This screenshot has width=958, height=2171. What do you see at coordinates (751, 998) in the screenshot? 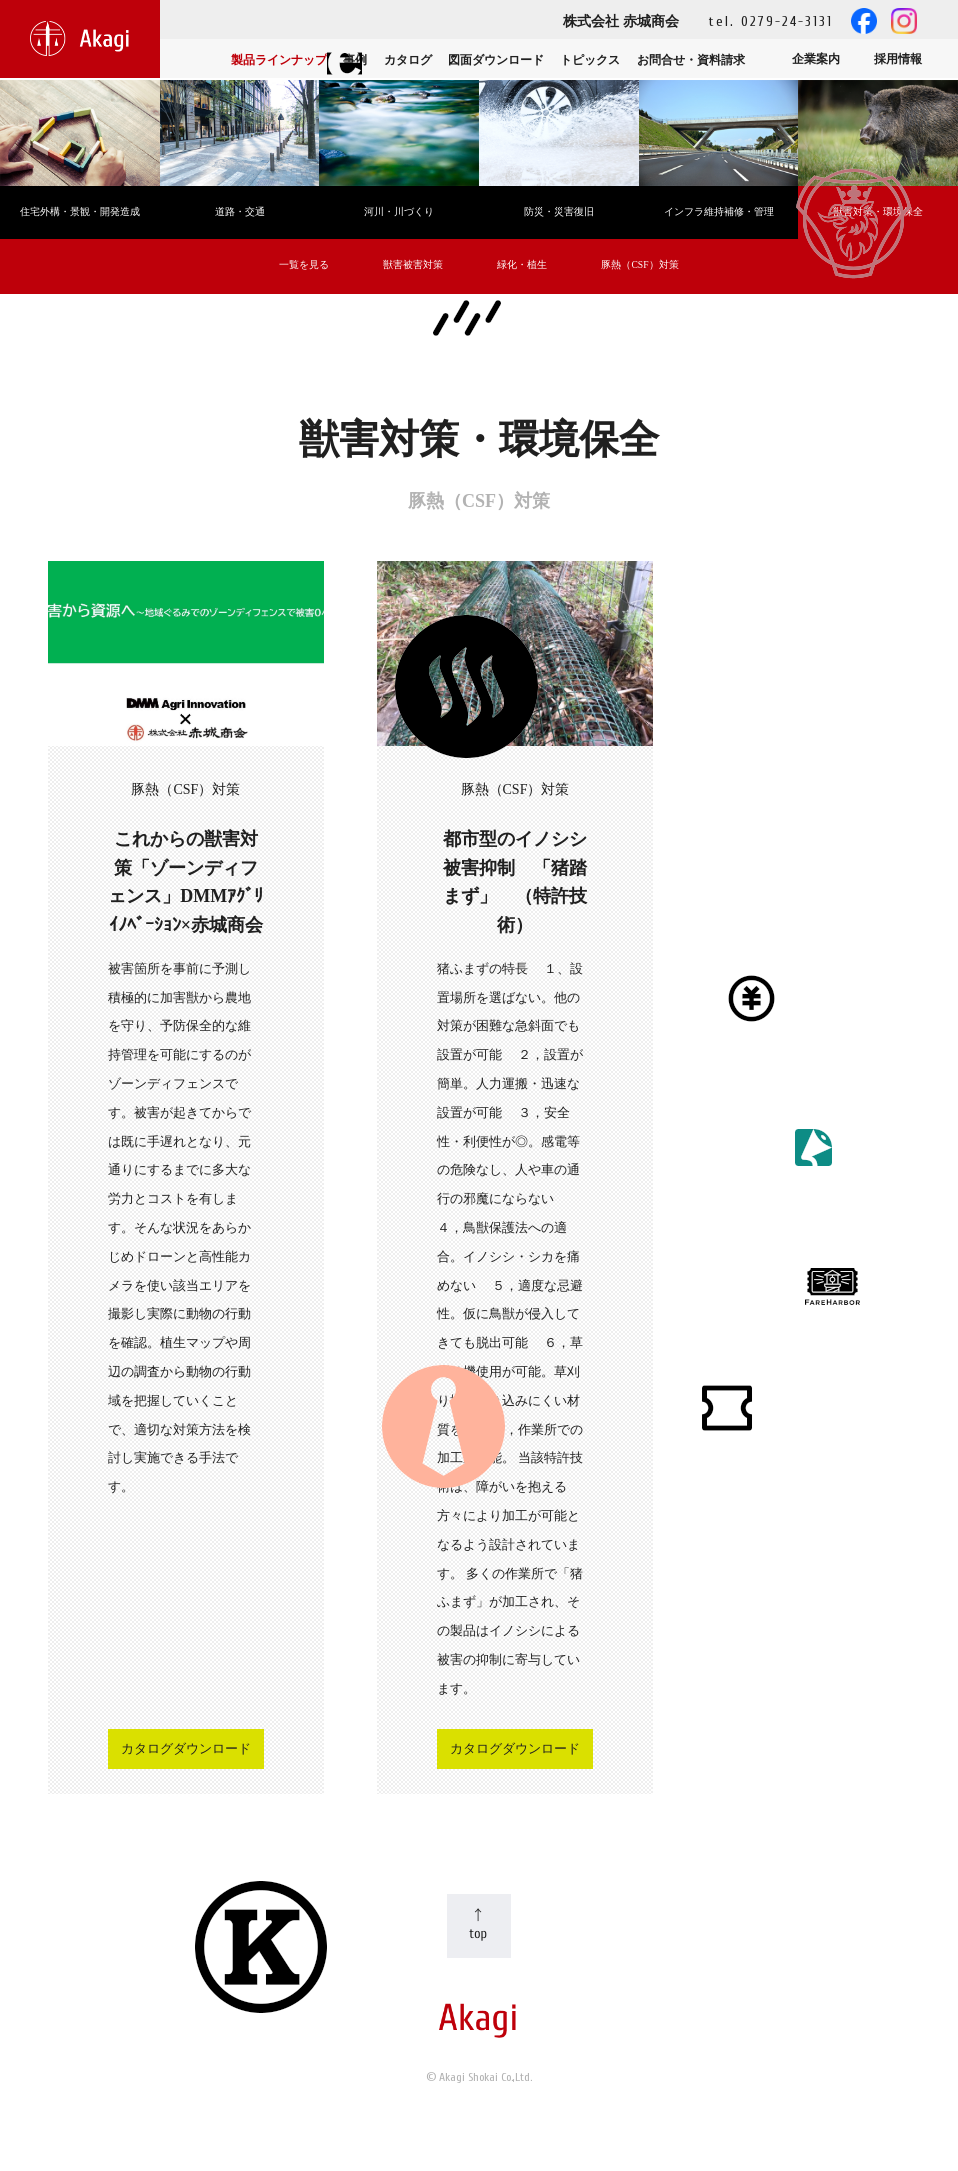
I see `view balance in chinese yuan` at bounding box center [751, 998].